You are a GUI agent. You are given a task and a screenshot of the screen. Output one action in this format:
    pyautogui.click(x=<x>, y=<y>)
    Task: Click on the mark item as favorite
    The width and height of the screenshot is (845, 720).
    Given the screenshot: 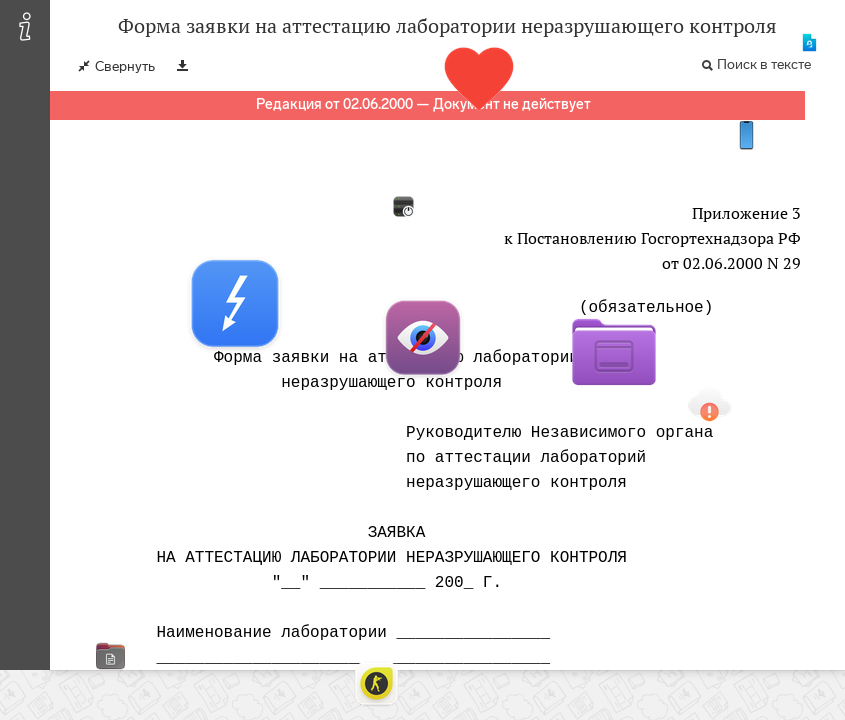 What is the action you would take?
    pyautogui.click(x=479, y=79)
    